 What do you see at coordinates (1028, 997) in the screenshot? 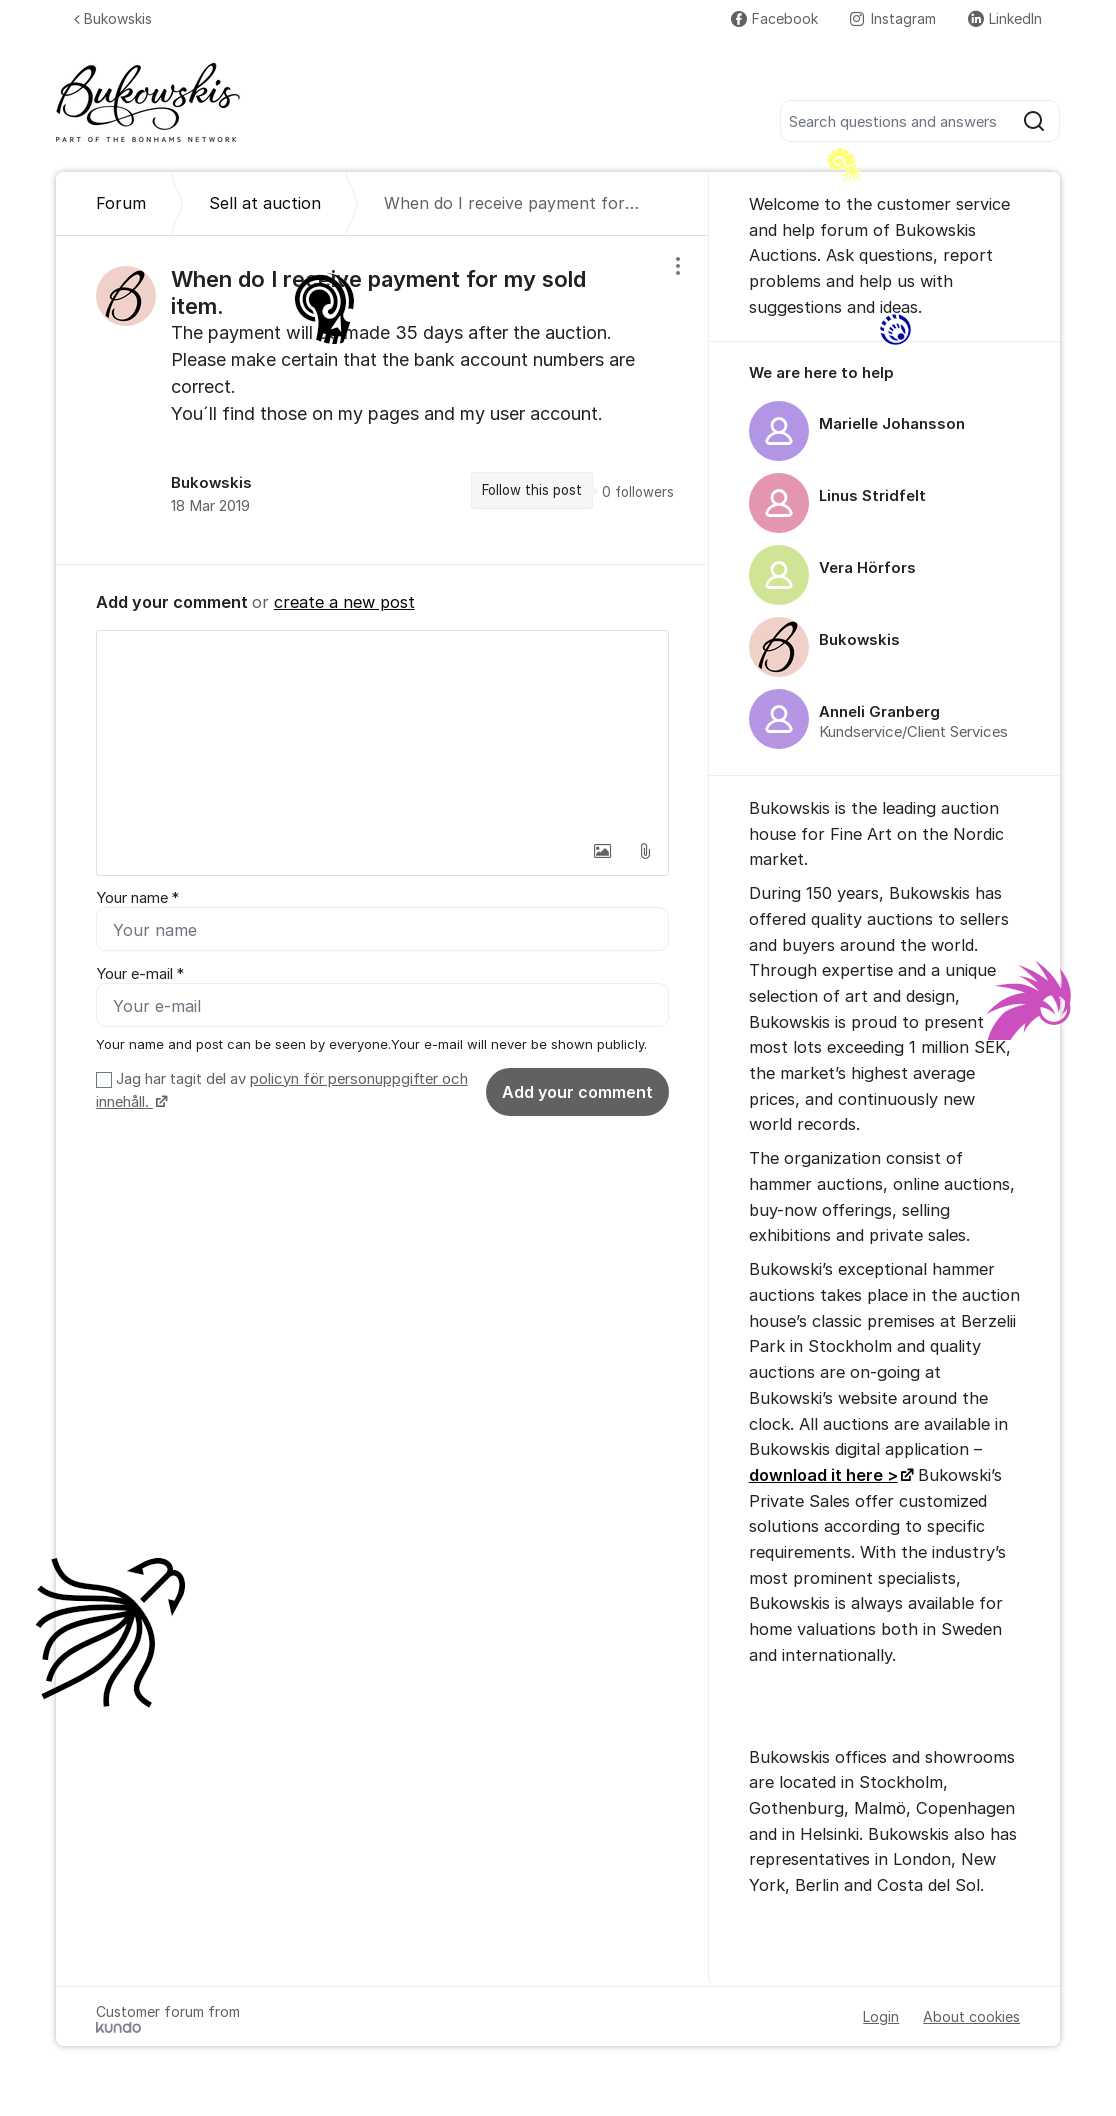
I see `cast an electrical or lightning spell` at bounding box center [1028, 997].